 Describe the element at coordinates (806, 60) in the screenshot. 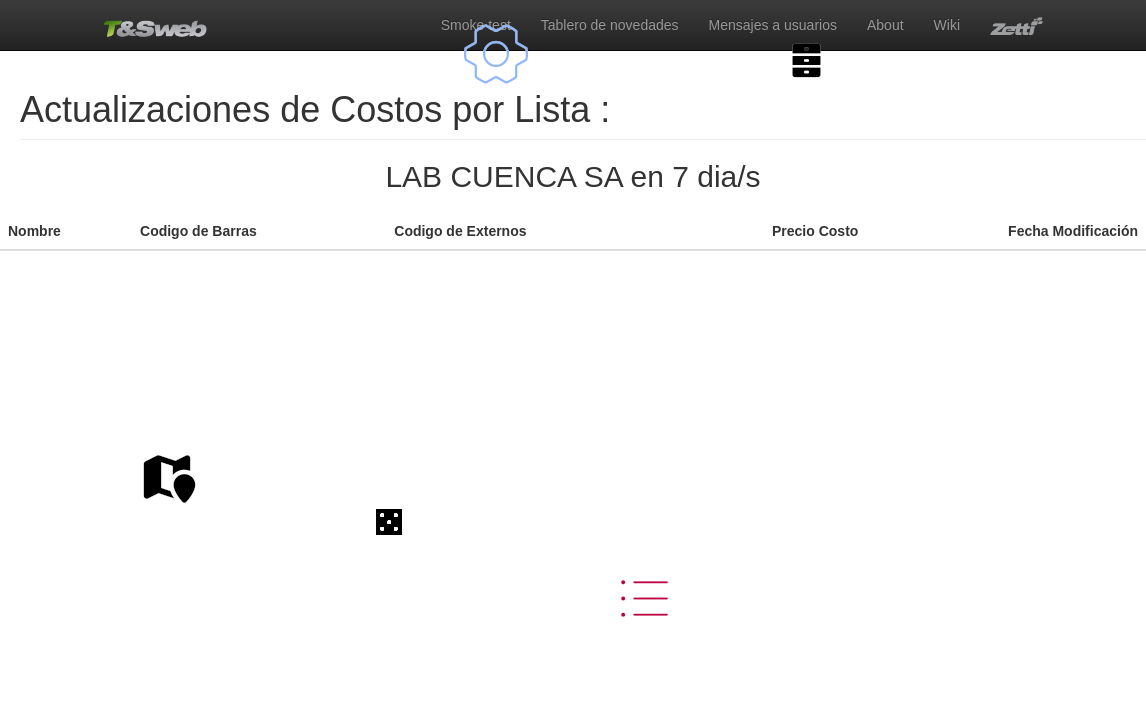

I see `browse furniture or home decor items` at that location.